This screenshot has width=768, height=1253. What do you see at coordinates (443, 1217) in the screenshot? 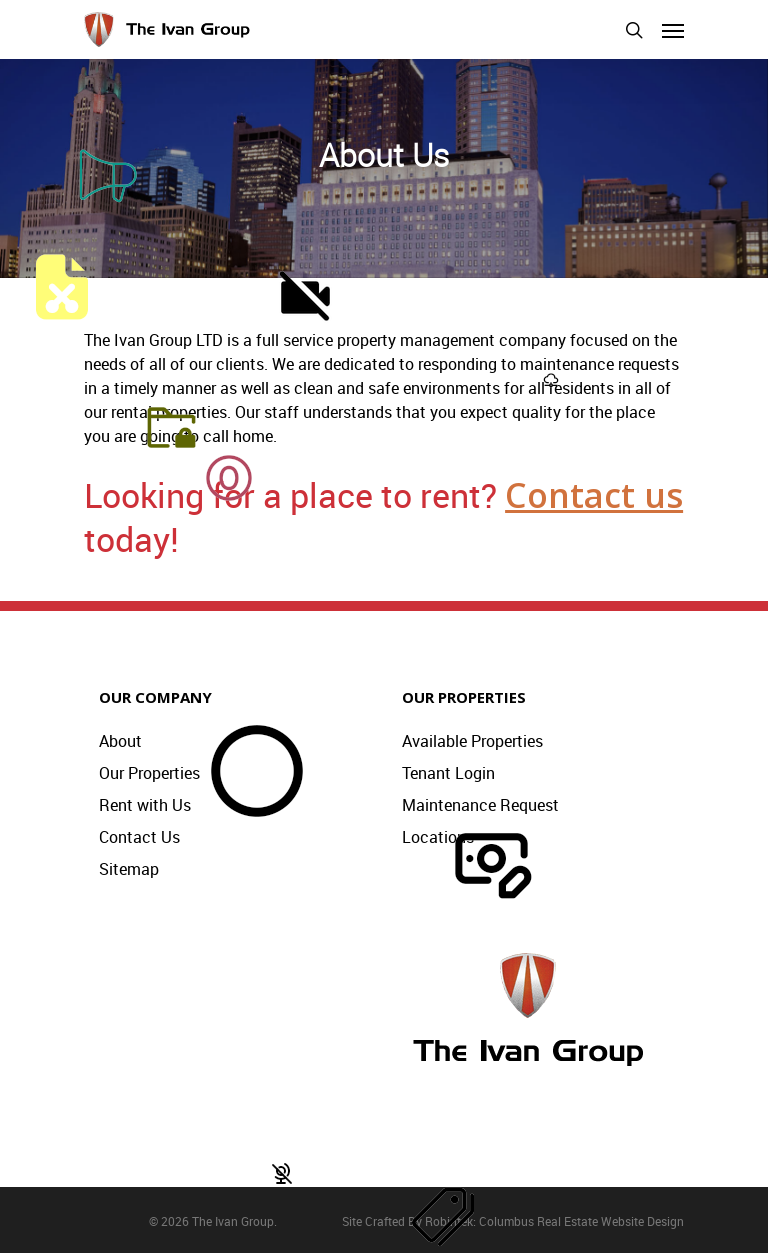
I see `view tags or labels` at bounding box center [443, 1217].